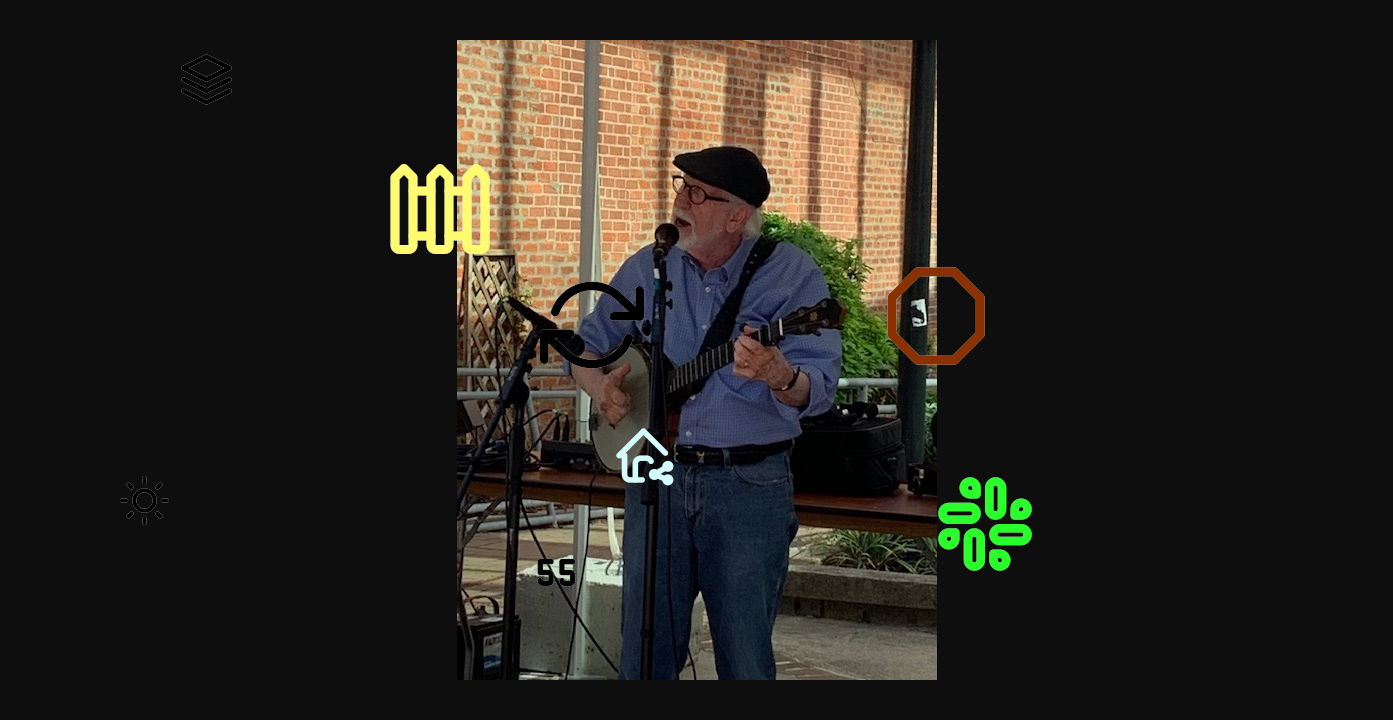 This screenshot has height=720, width=1393. I want to click on stop or halt action indicator, so click(936, 316).